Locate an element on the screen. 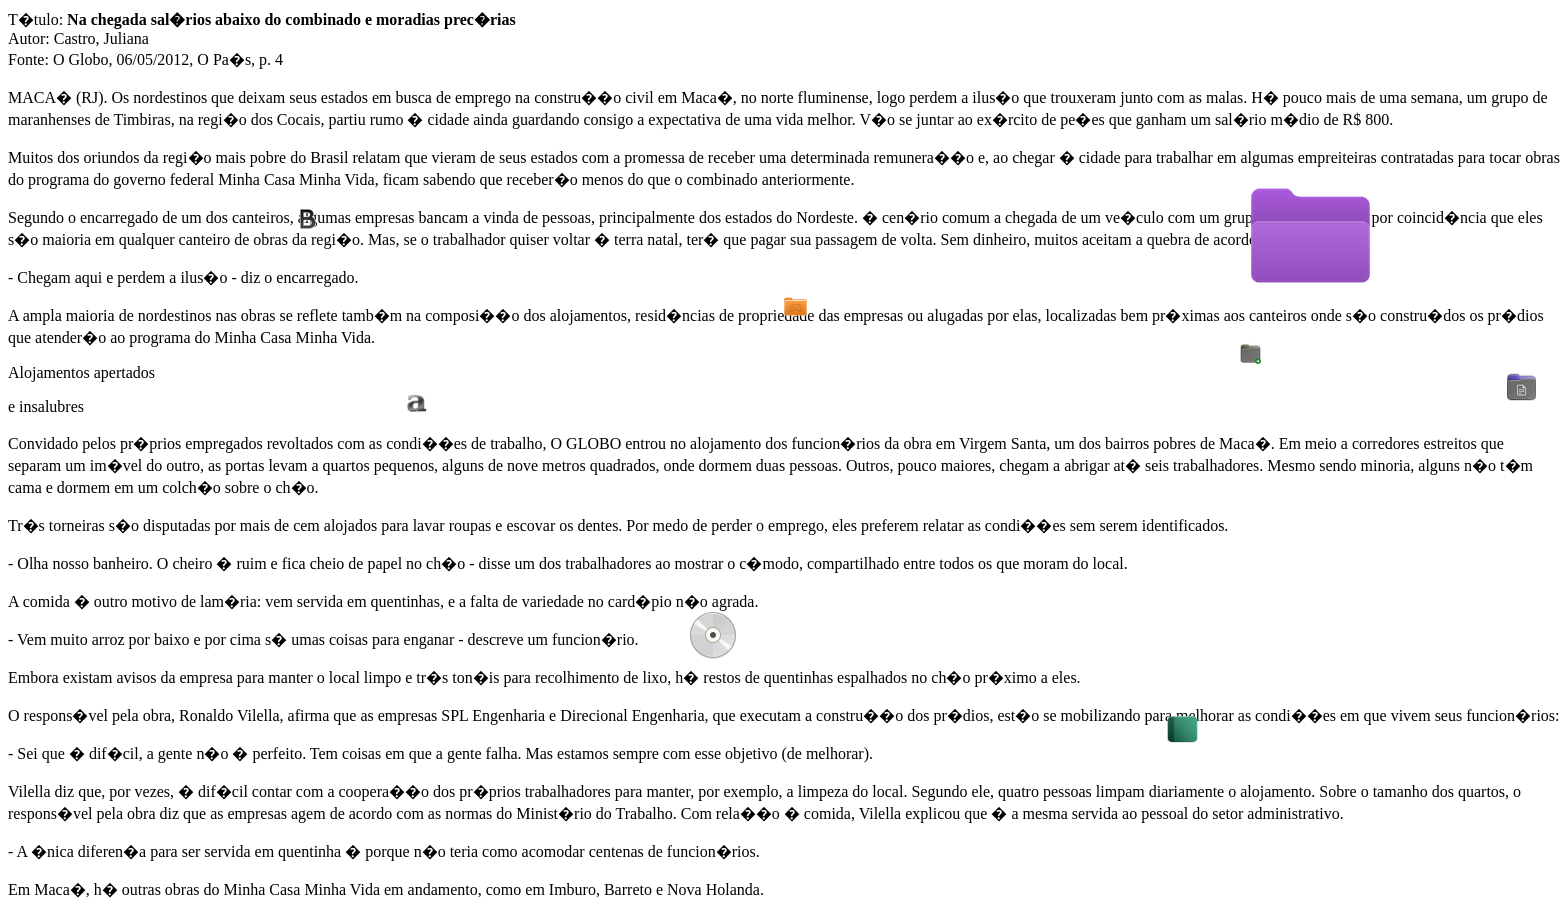  open your games folder is located at coordinates (795, 306).